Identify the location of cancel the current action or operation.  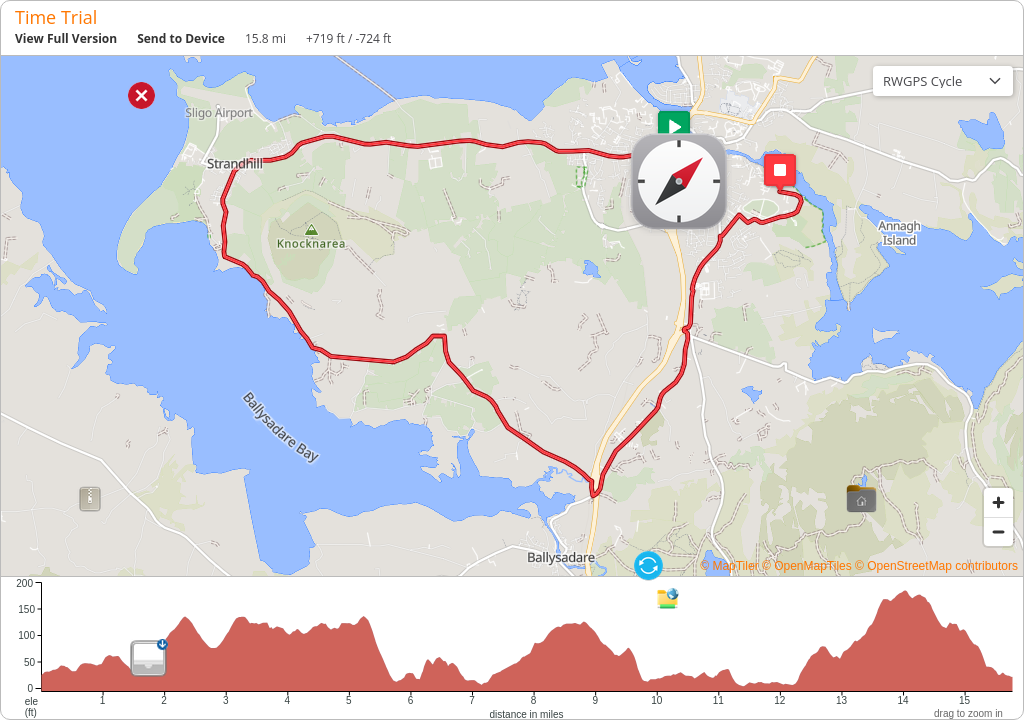
(141, 95).